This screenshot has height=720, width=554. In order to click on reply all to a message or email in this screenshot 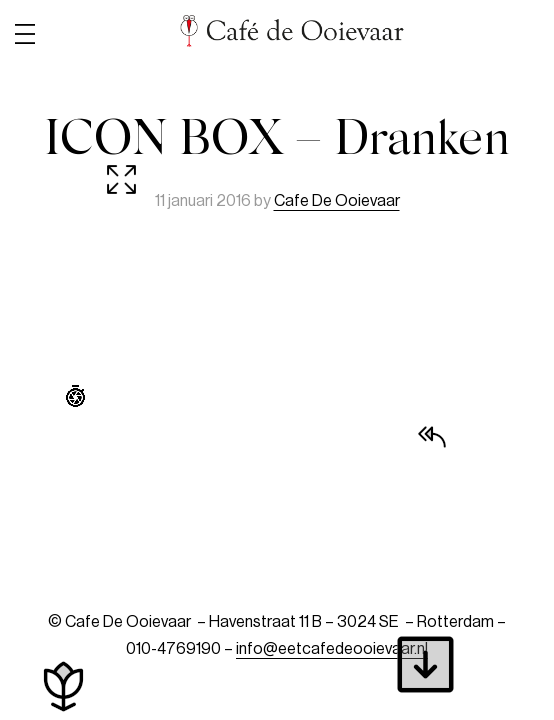, I will do `click(432, 437)`.